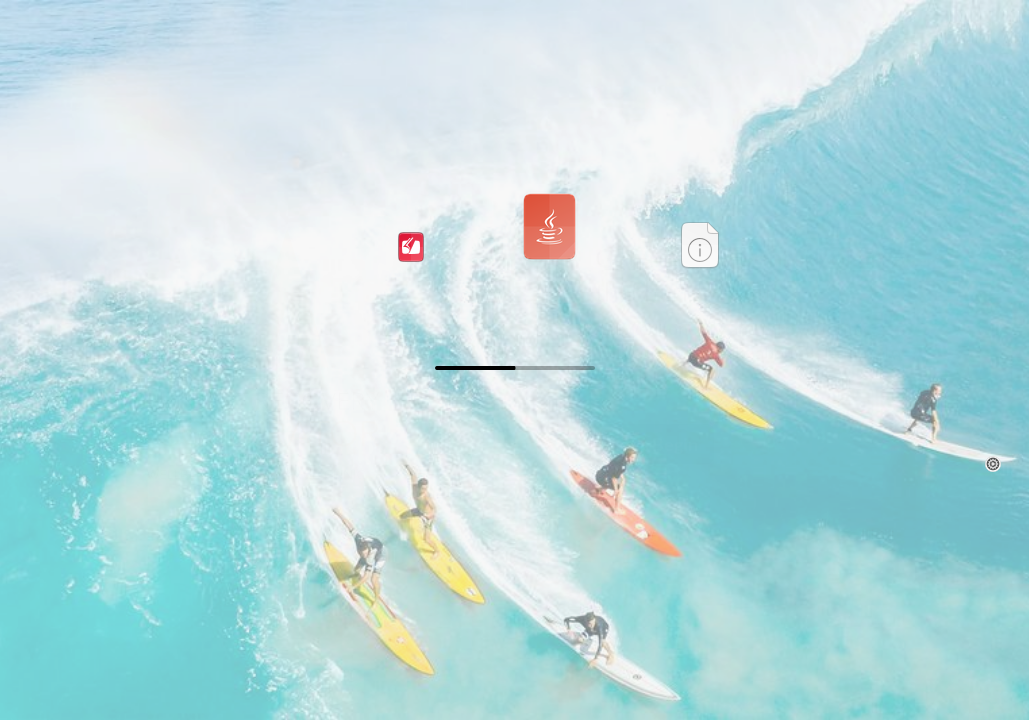 This screenshot has height=720, width=1029. What do you see at coordinates (549, 226) in the screenshot?
I see `indicates a java source code file` at bounding box center [549, 226].